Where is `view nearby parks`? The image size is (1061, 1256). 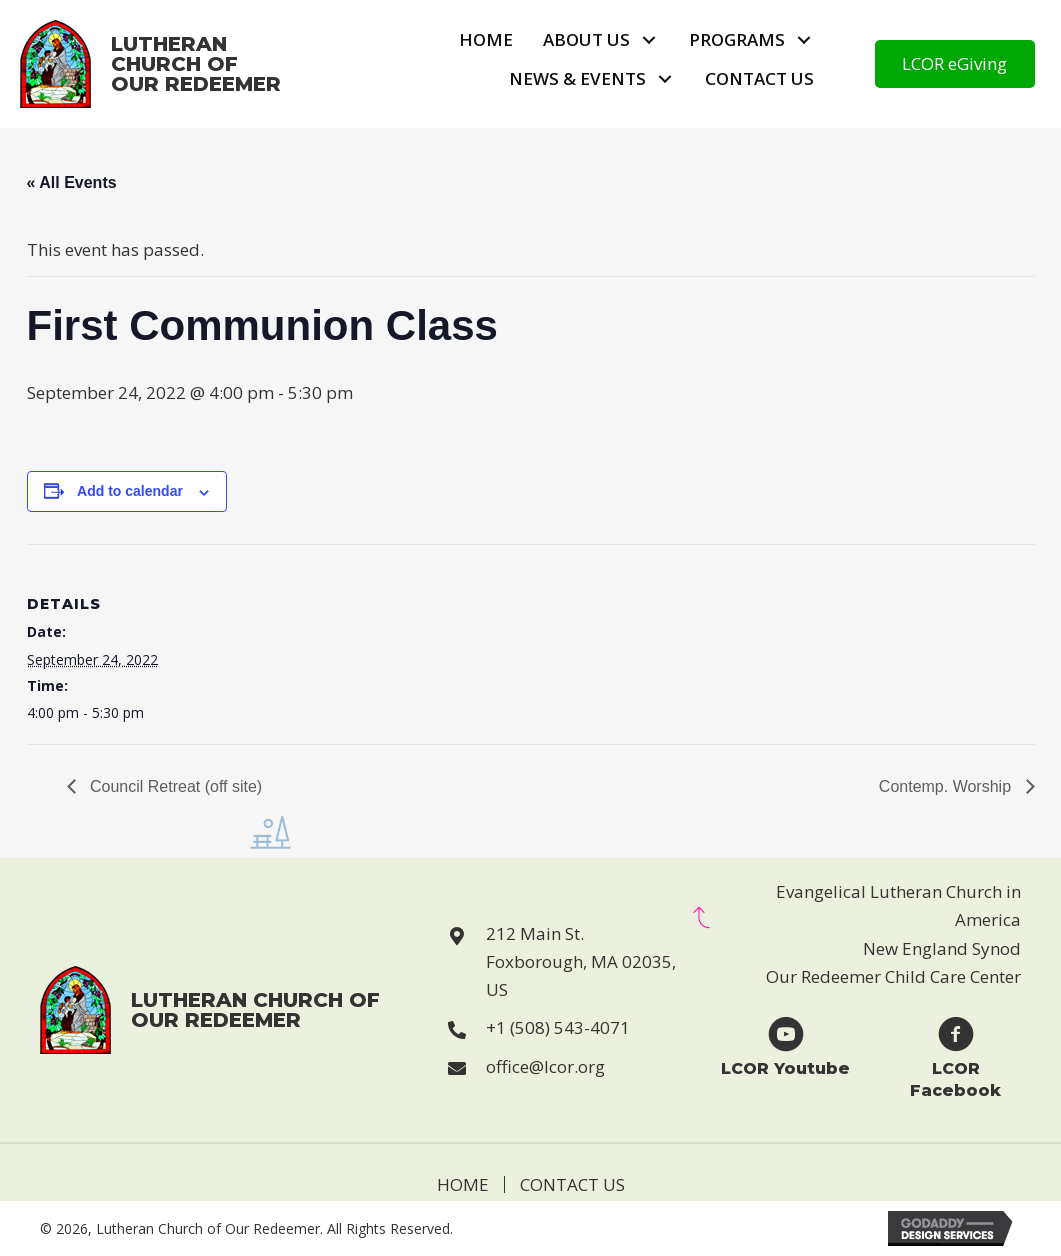 view nearby parks is located at coordinates (270, 834).